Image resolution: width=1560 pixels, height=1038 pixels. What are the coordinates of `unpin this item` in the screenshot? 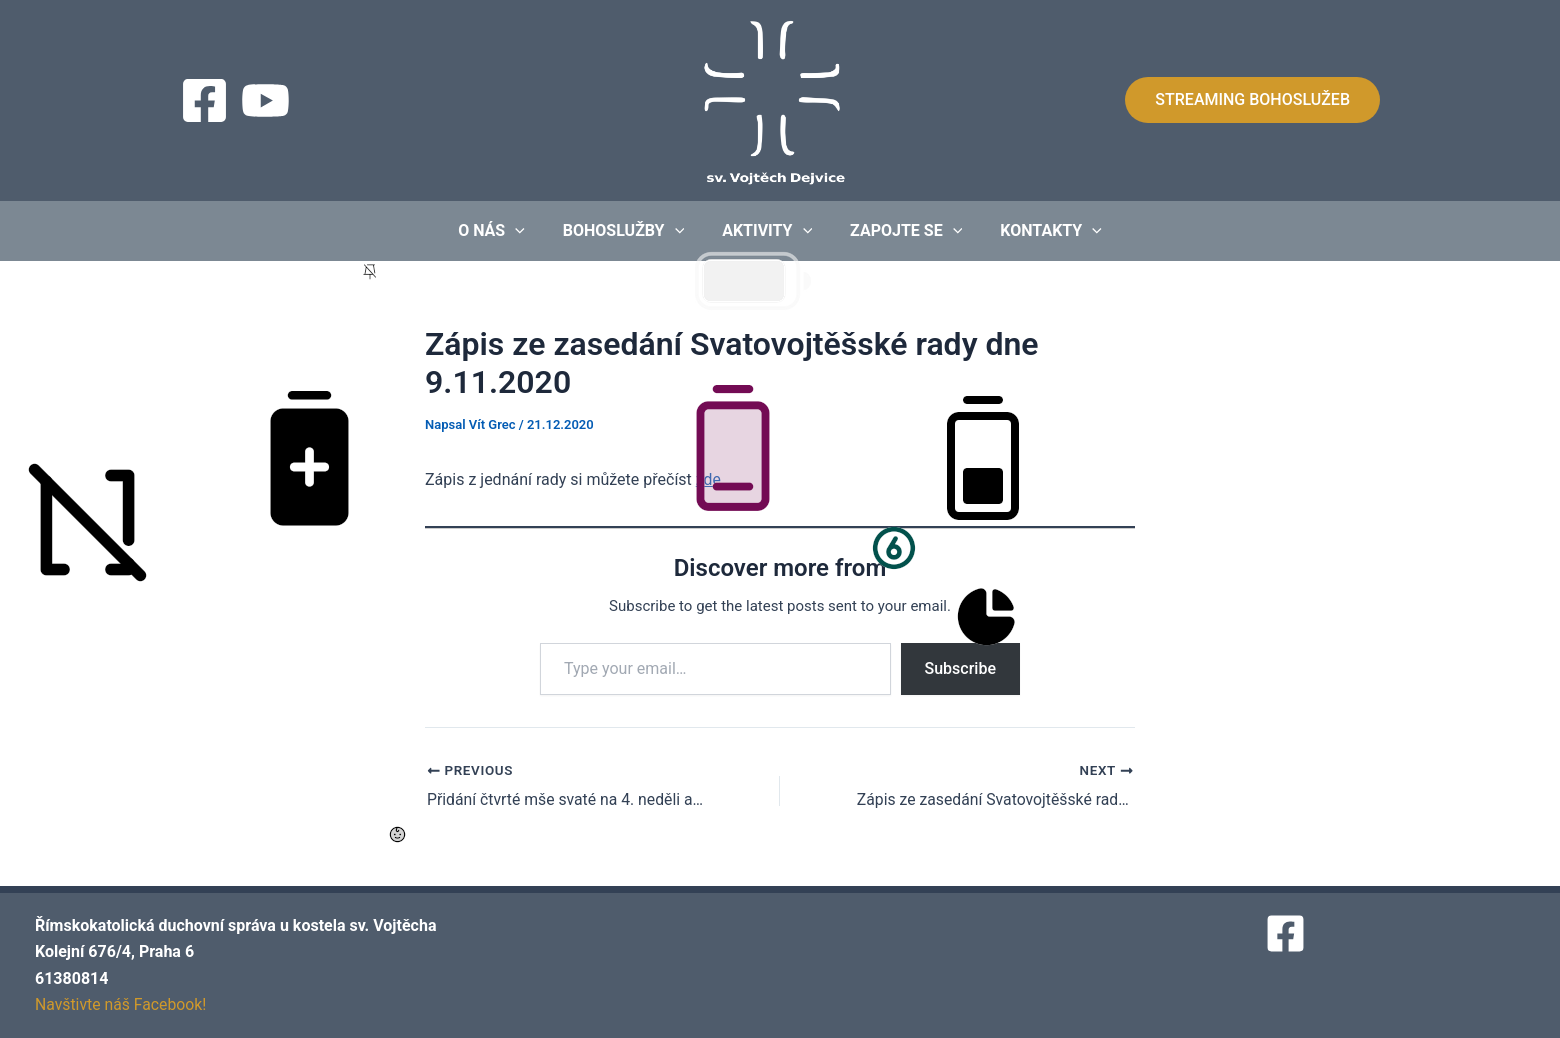 It's located at (370, 271).